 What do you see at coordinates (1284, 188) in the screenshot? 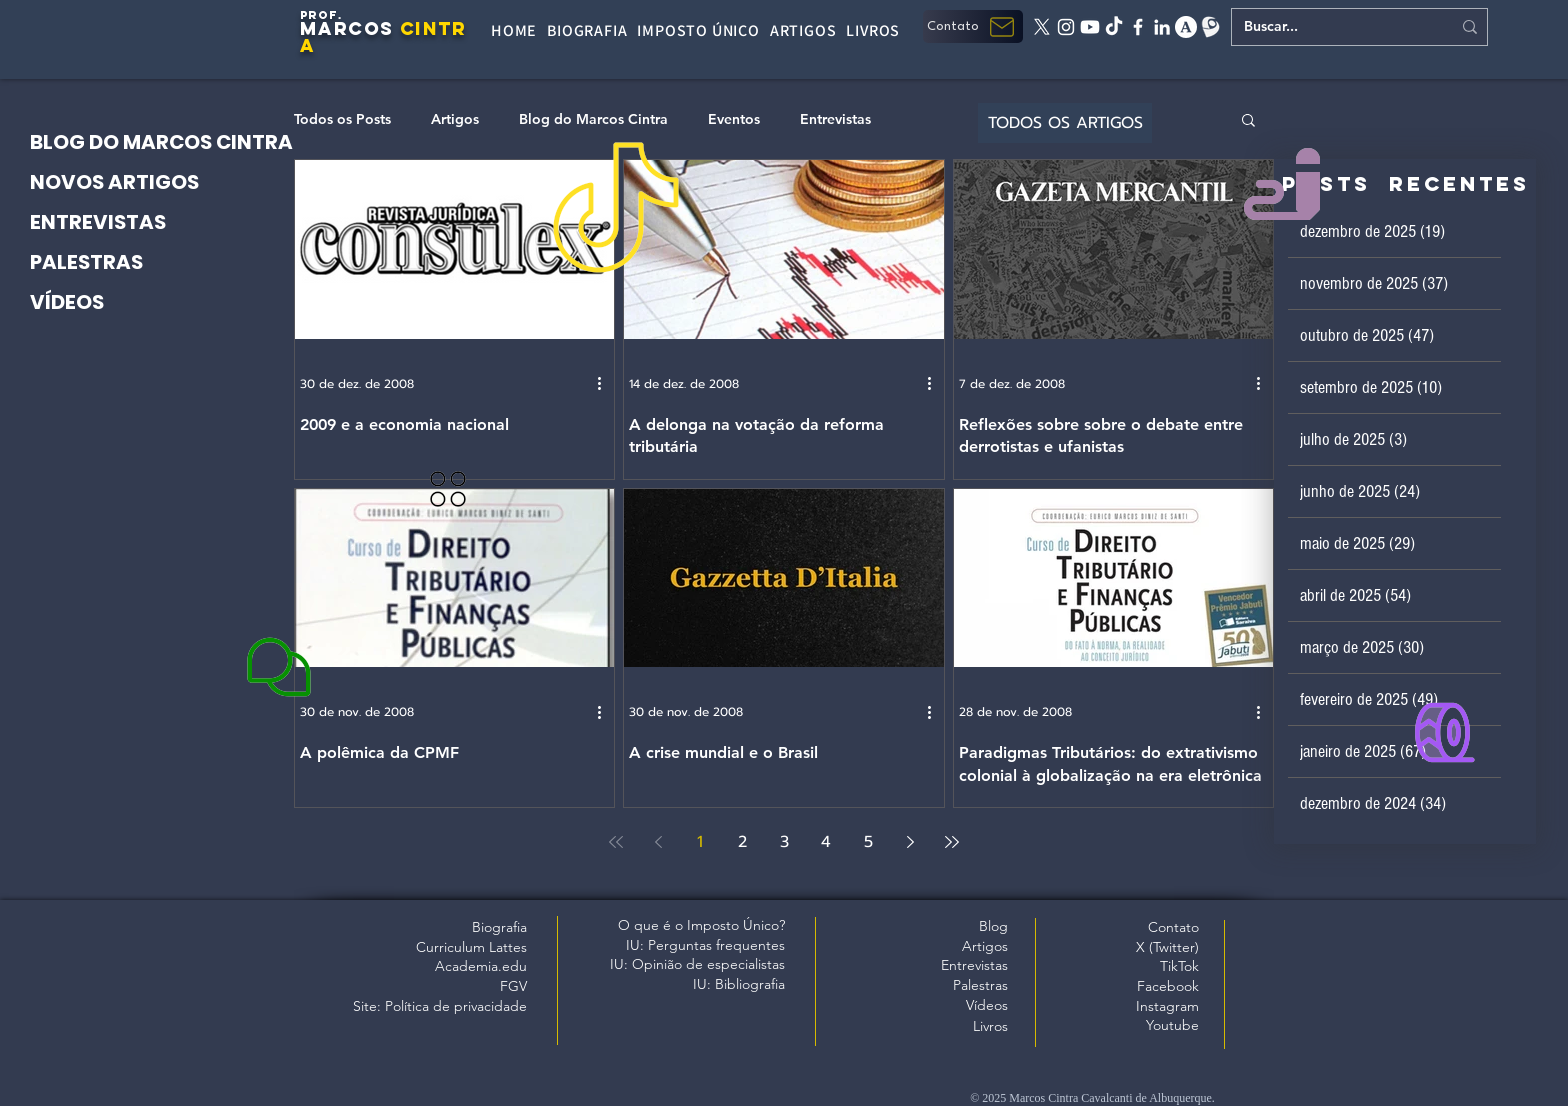
I see `compose or write new content` at bounding box center [1284, 188].